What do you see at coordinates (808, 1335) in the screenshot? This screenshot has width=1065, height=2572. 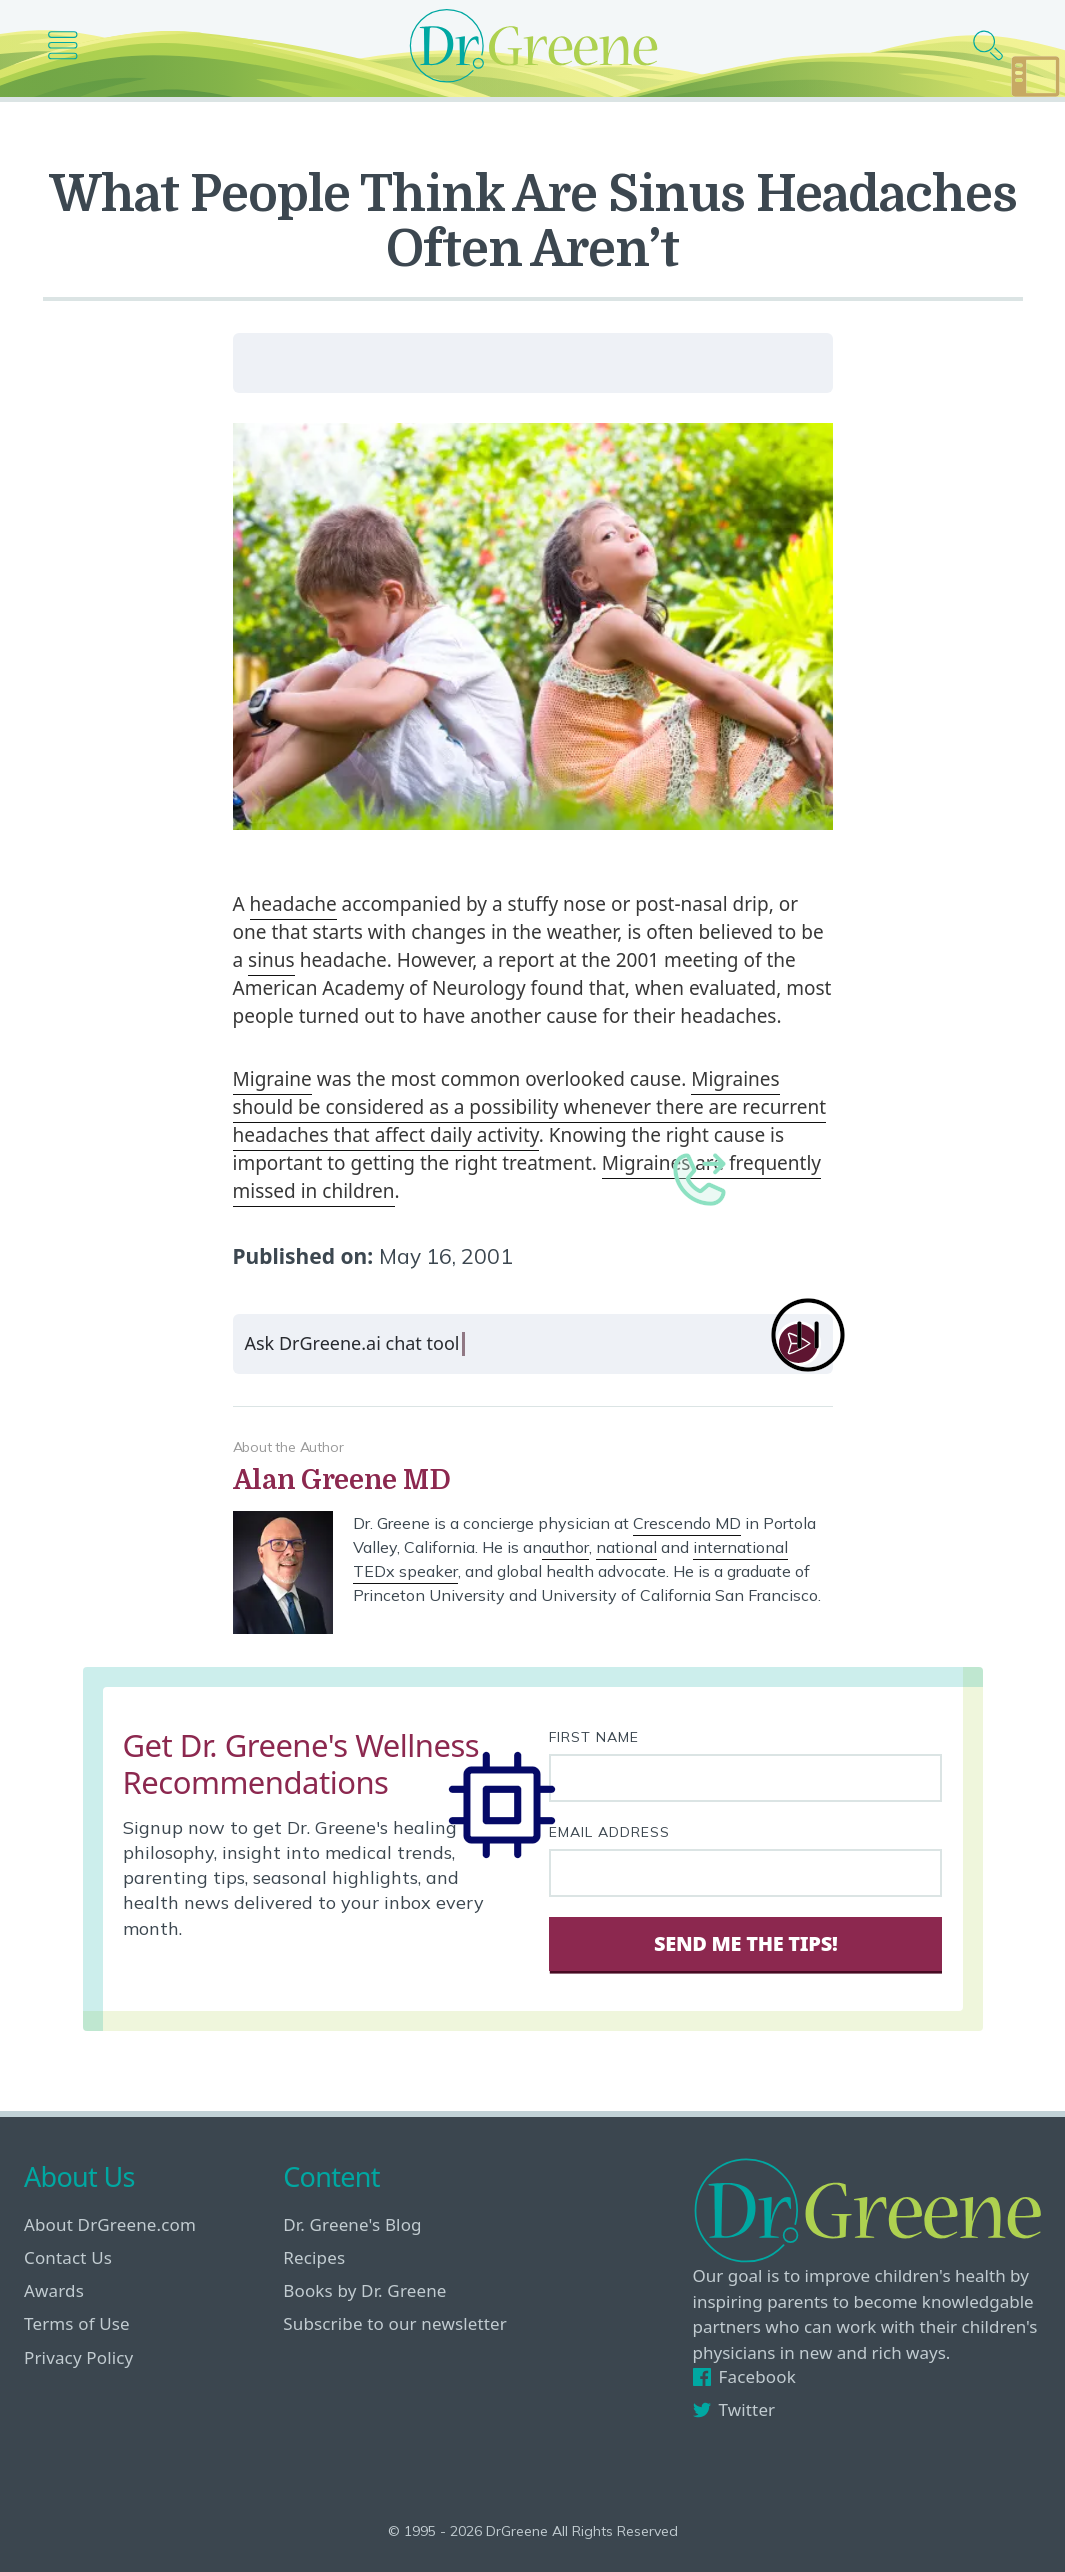 I see `pause media playback` at bounding box center [808, 1335].